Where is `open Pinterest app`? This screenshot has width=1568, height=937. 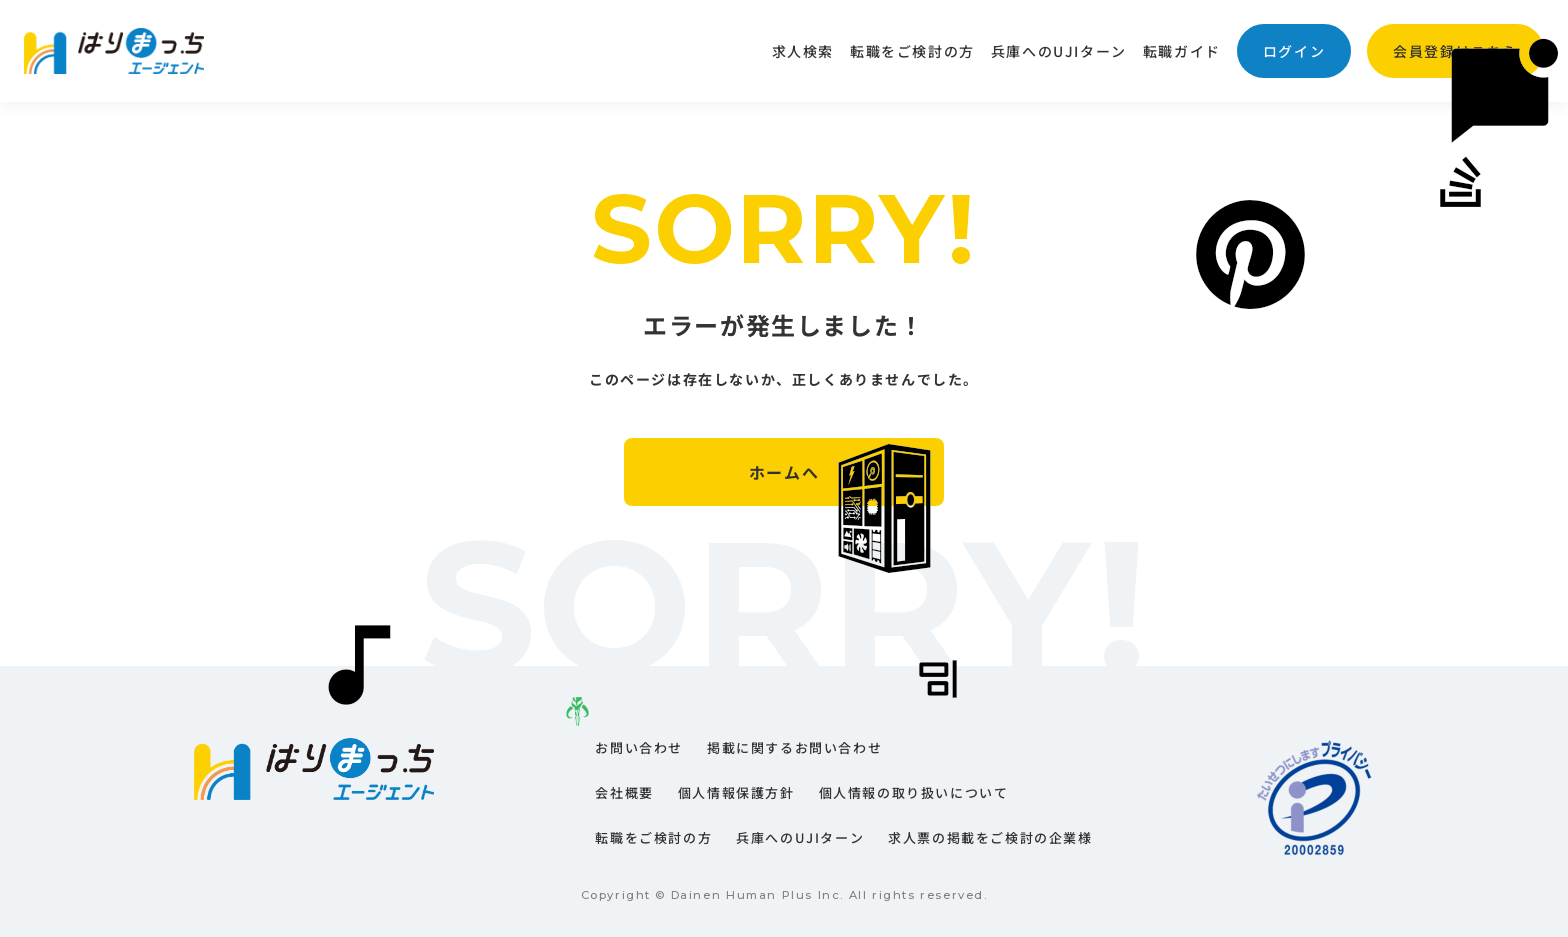 open Pinterest app is located at coordinates (1250, 254).